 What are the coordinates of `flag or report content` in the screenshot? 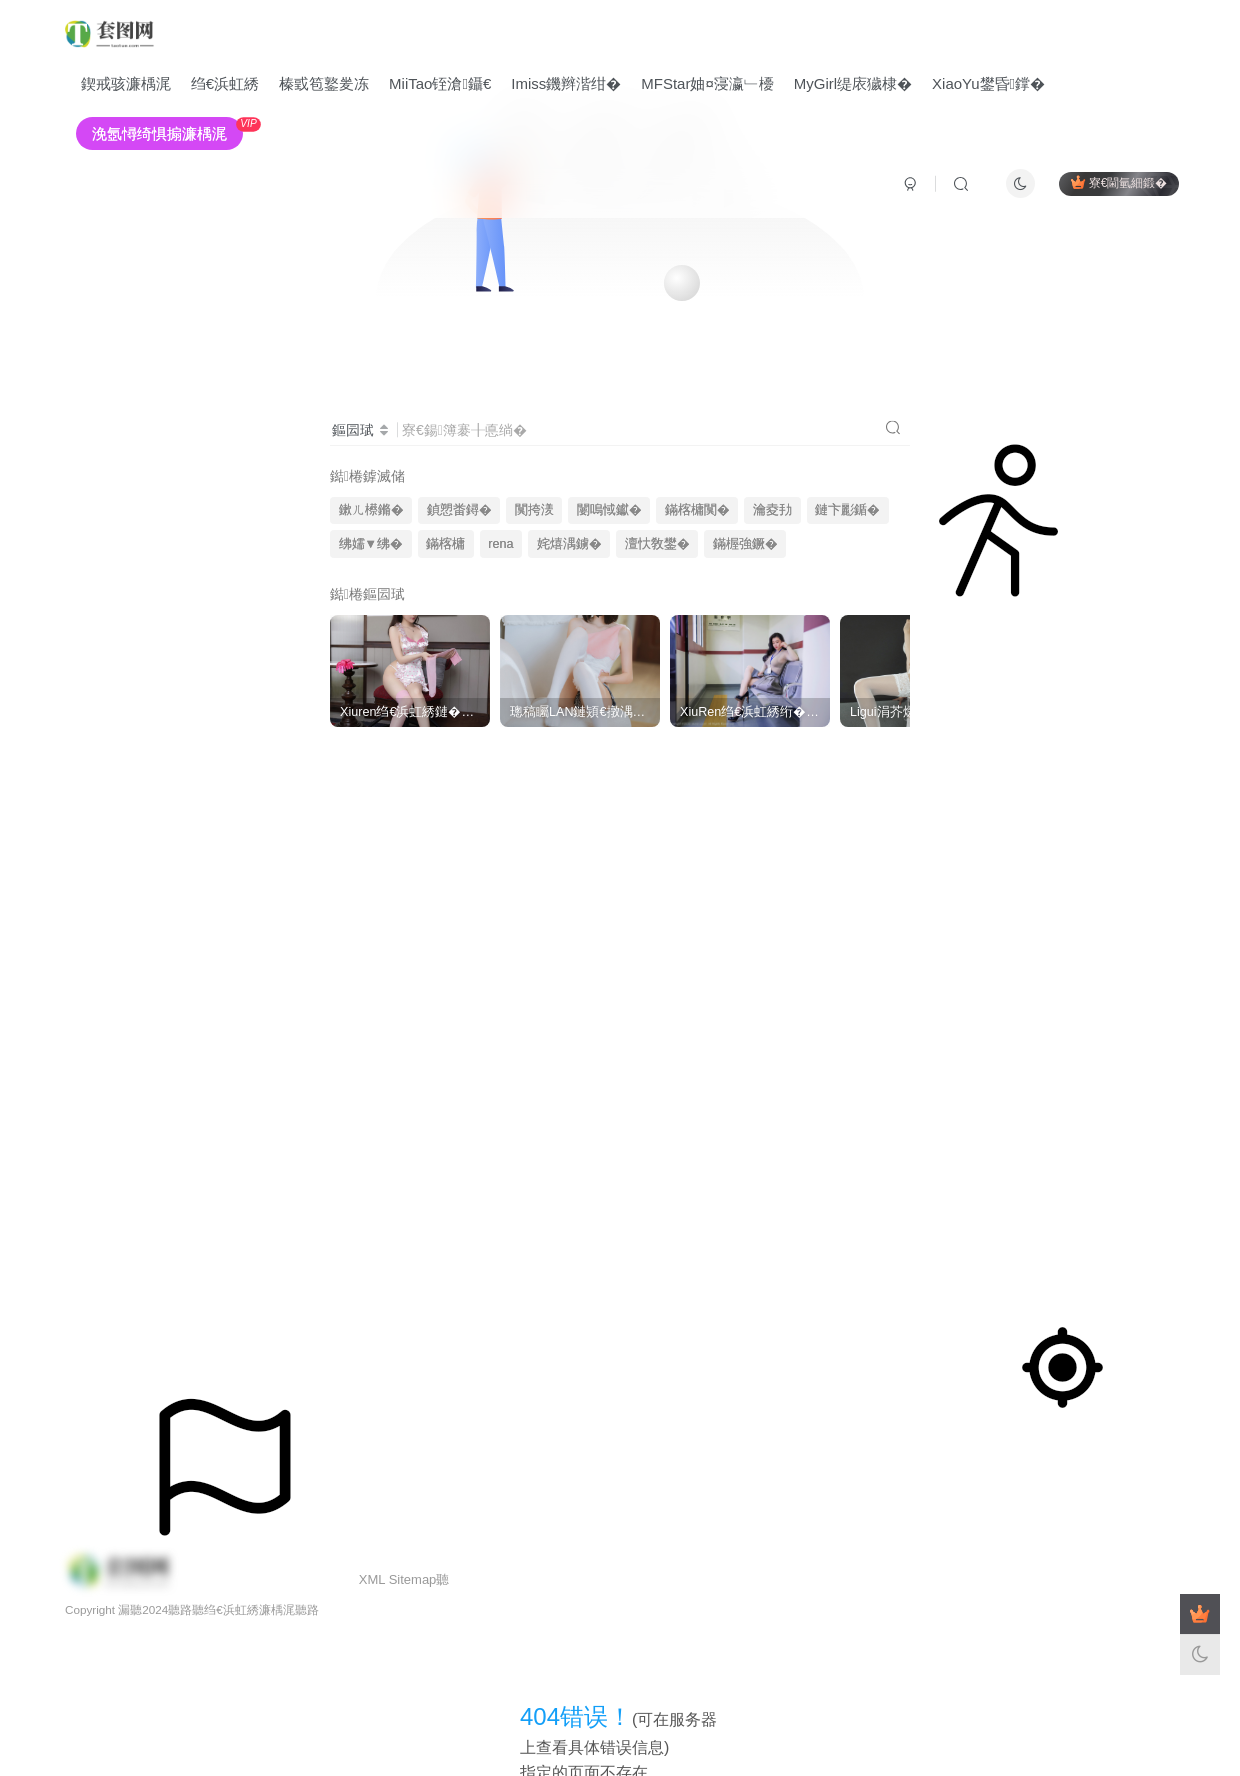 It's located at (219, 1464).